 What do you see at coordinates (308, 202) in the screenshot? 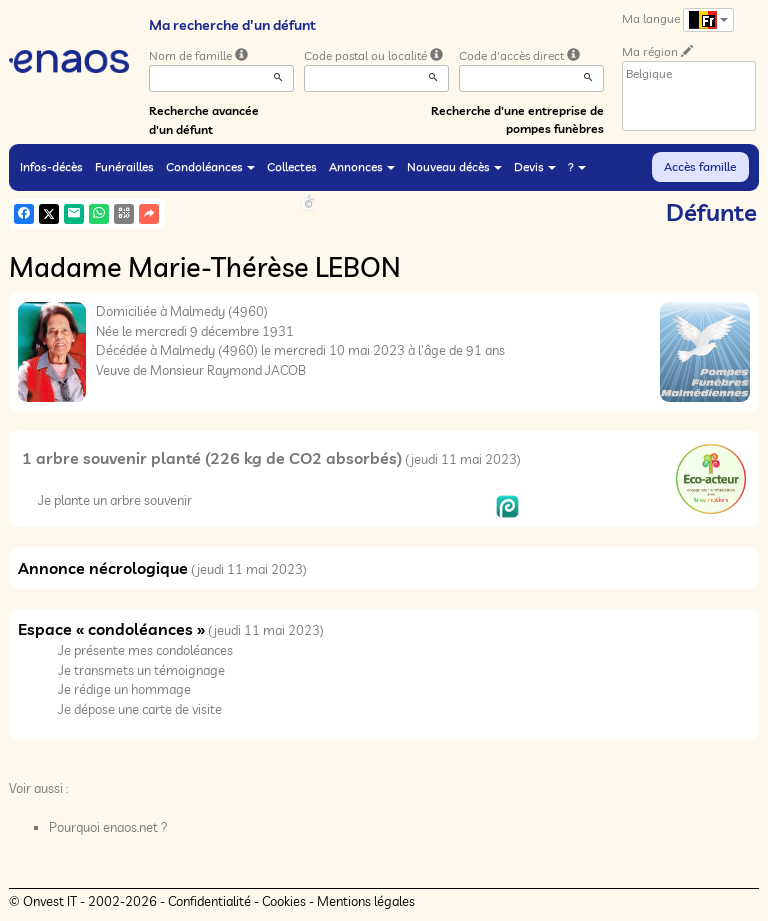
I see `indicates a file currently being copied` at bounding box center [308, 202].